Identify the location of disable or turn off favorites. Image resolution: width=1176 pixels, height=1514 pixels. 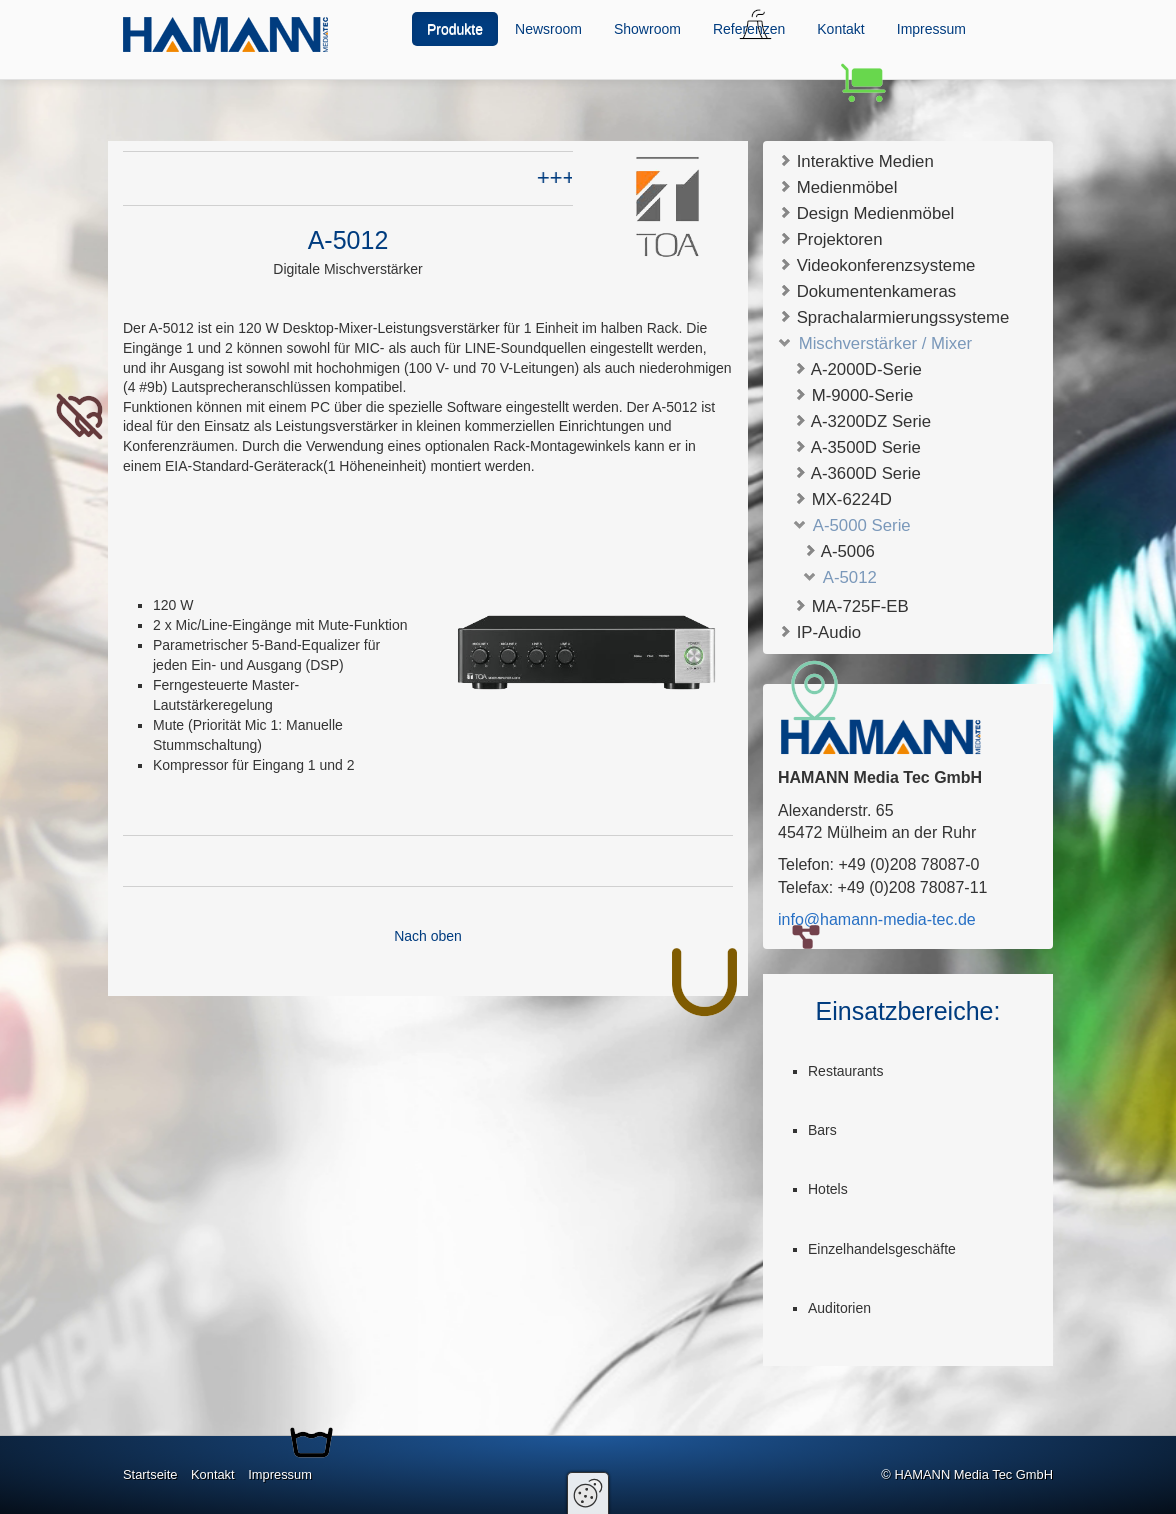
(79, 416).